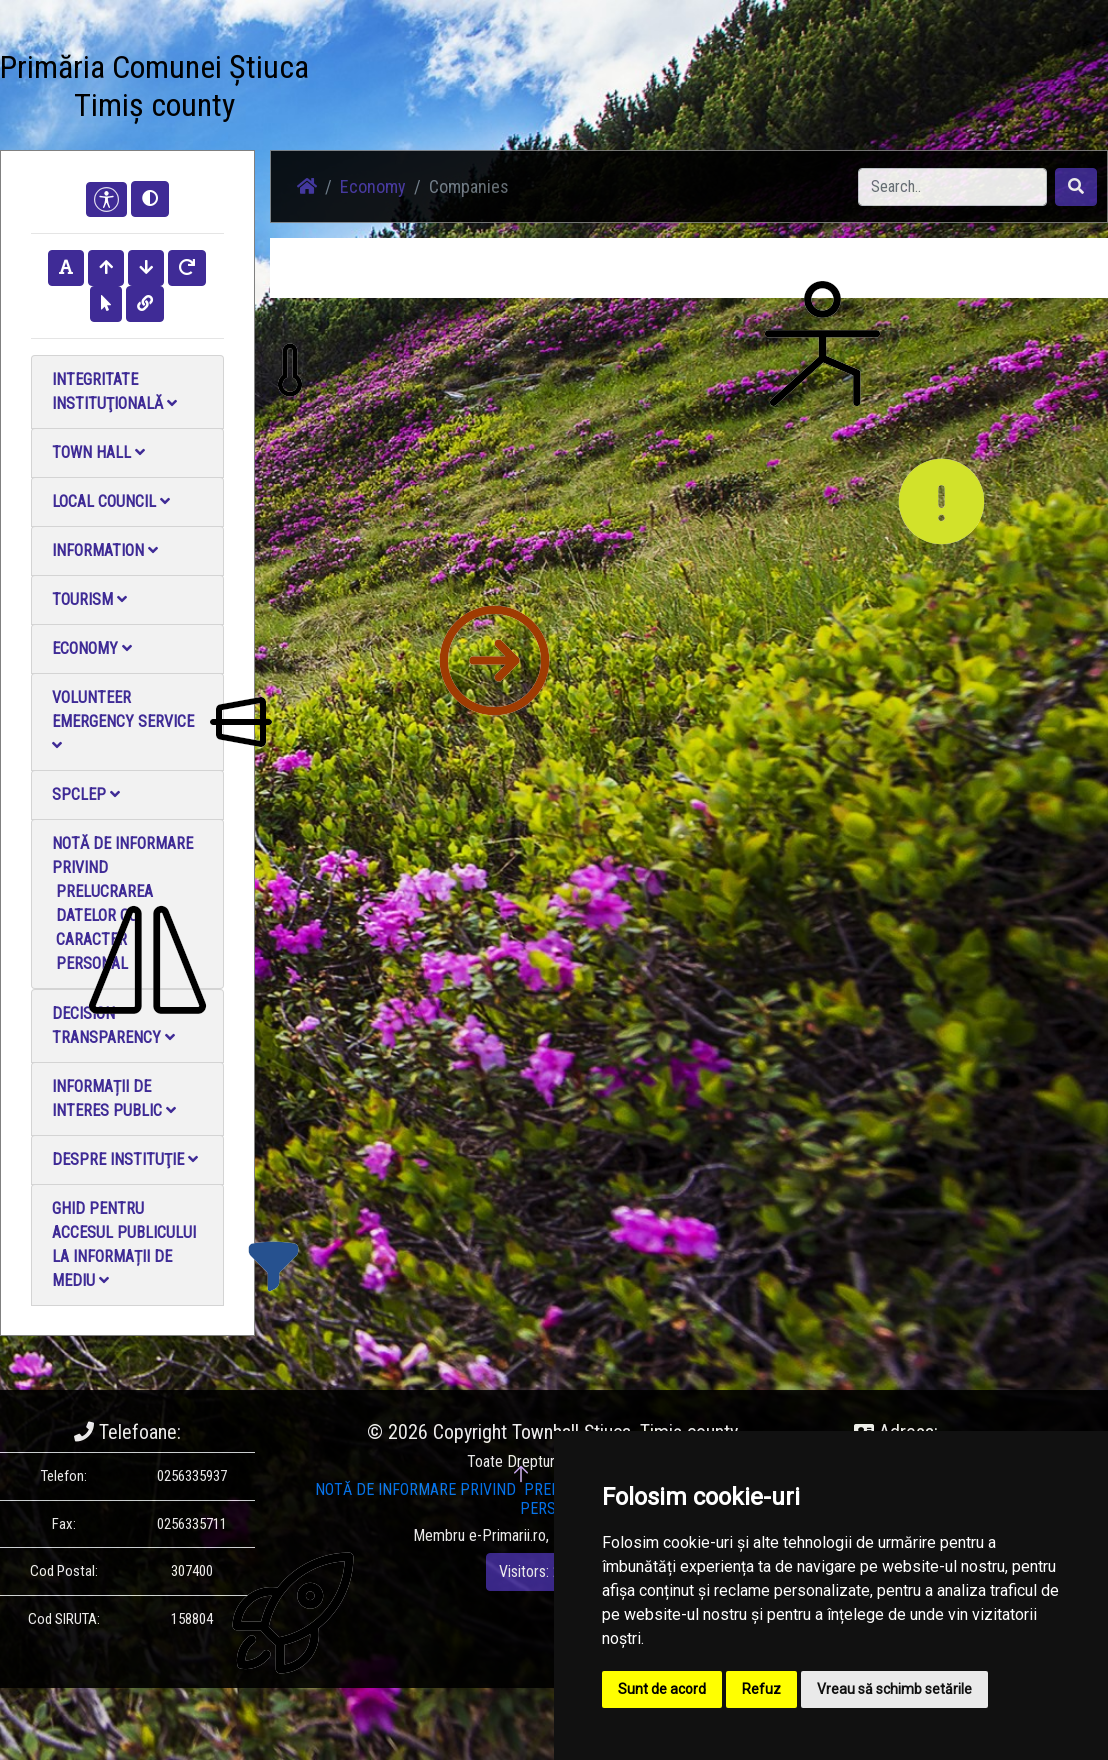  Describe the element at coordinates (293, 1613) in the screenshot. I see `launch or deploy a project` at that location.